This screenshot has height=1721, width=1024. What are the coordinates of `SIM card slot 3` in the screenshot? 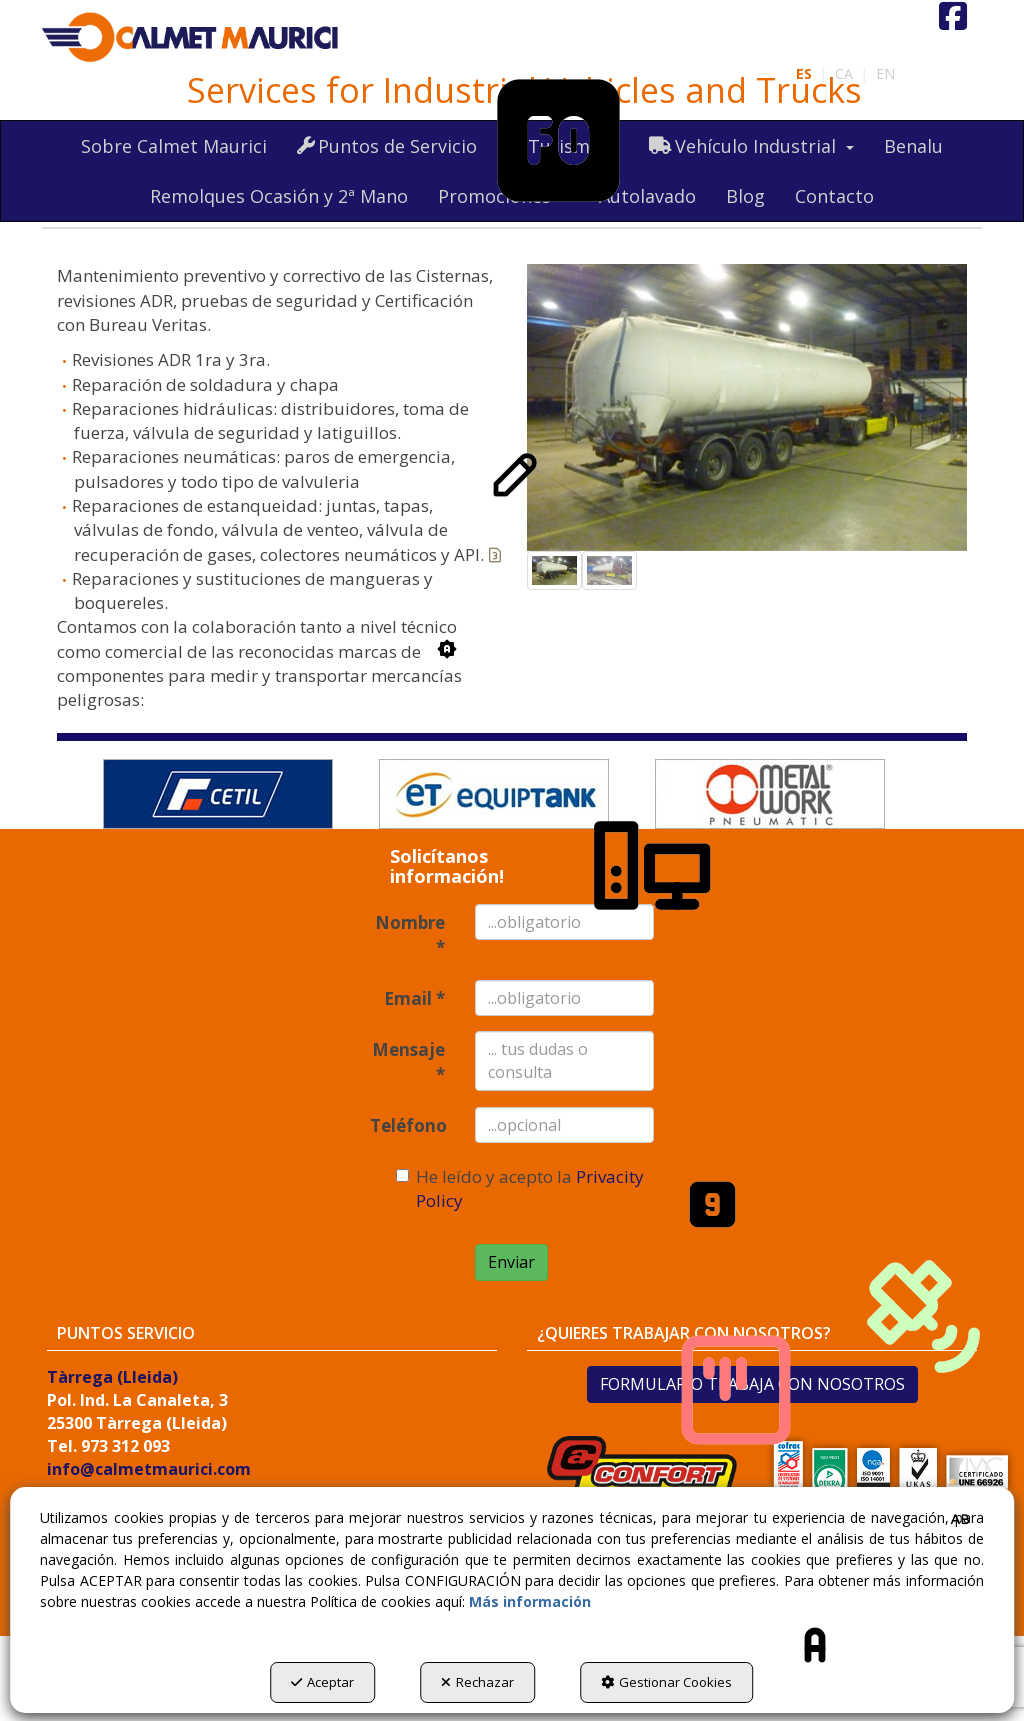 It's located at (495, 555).